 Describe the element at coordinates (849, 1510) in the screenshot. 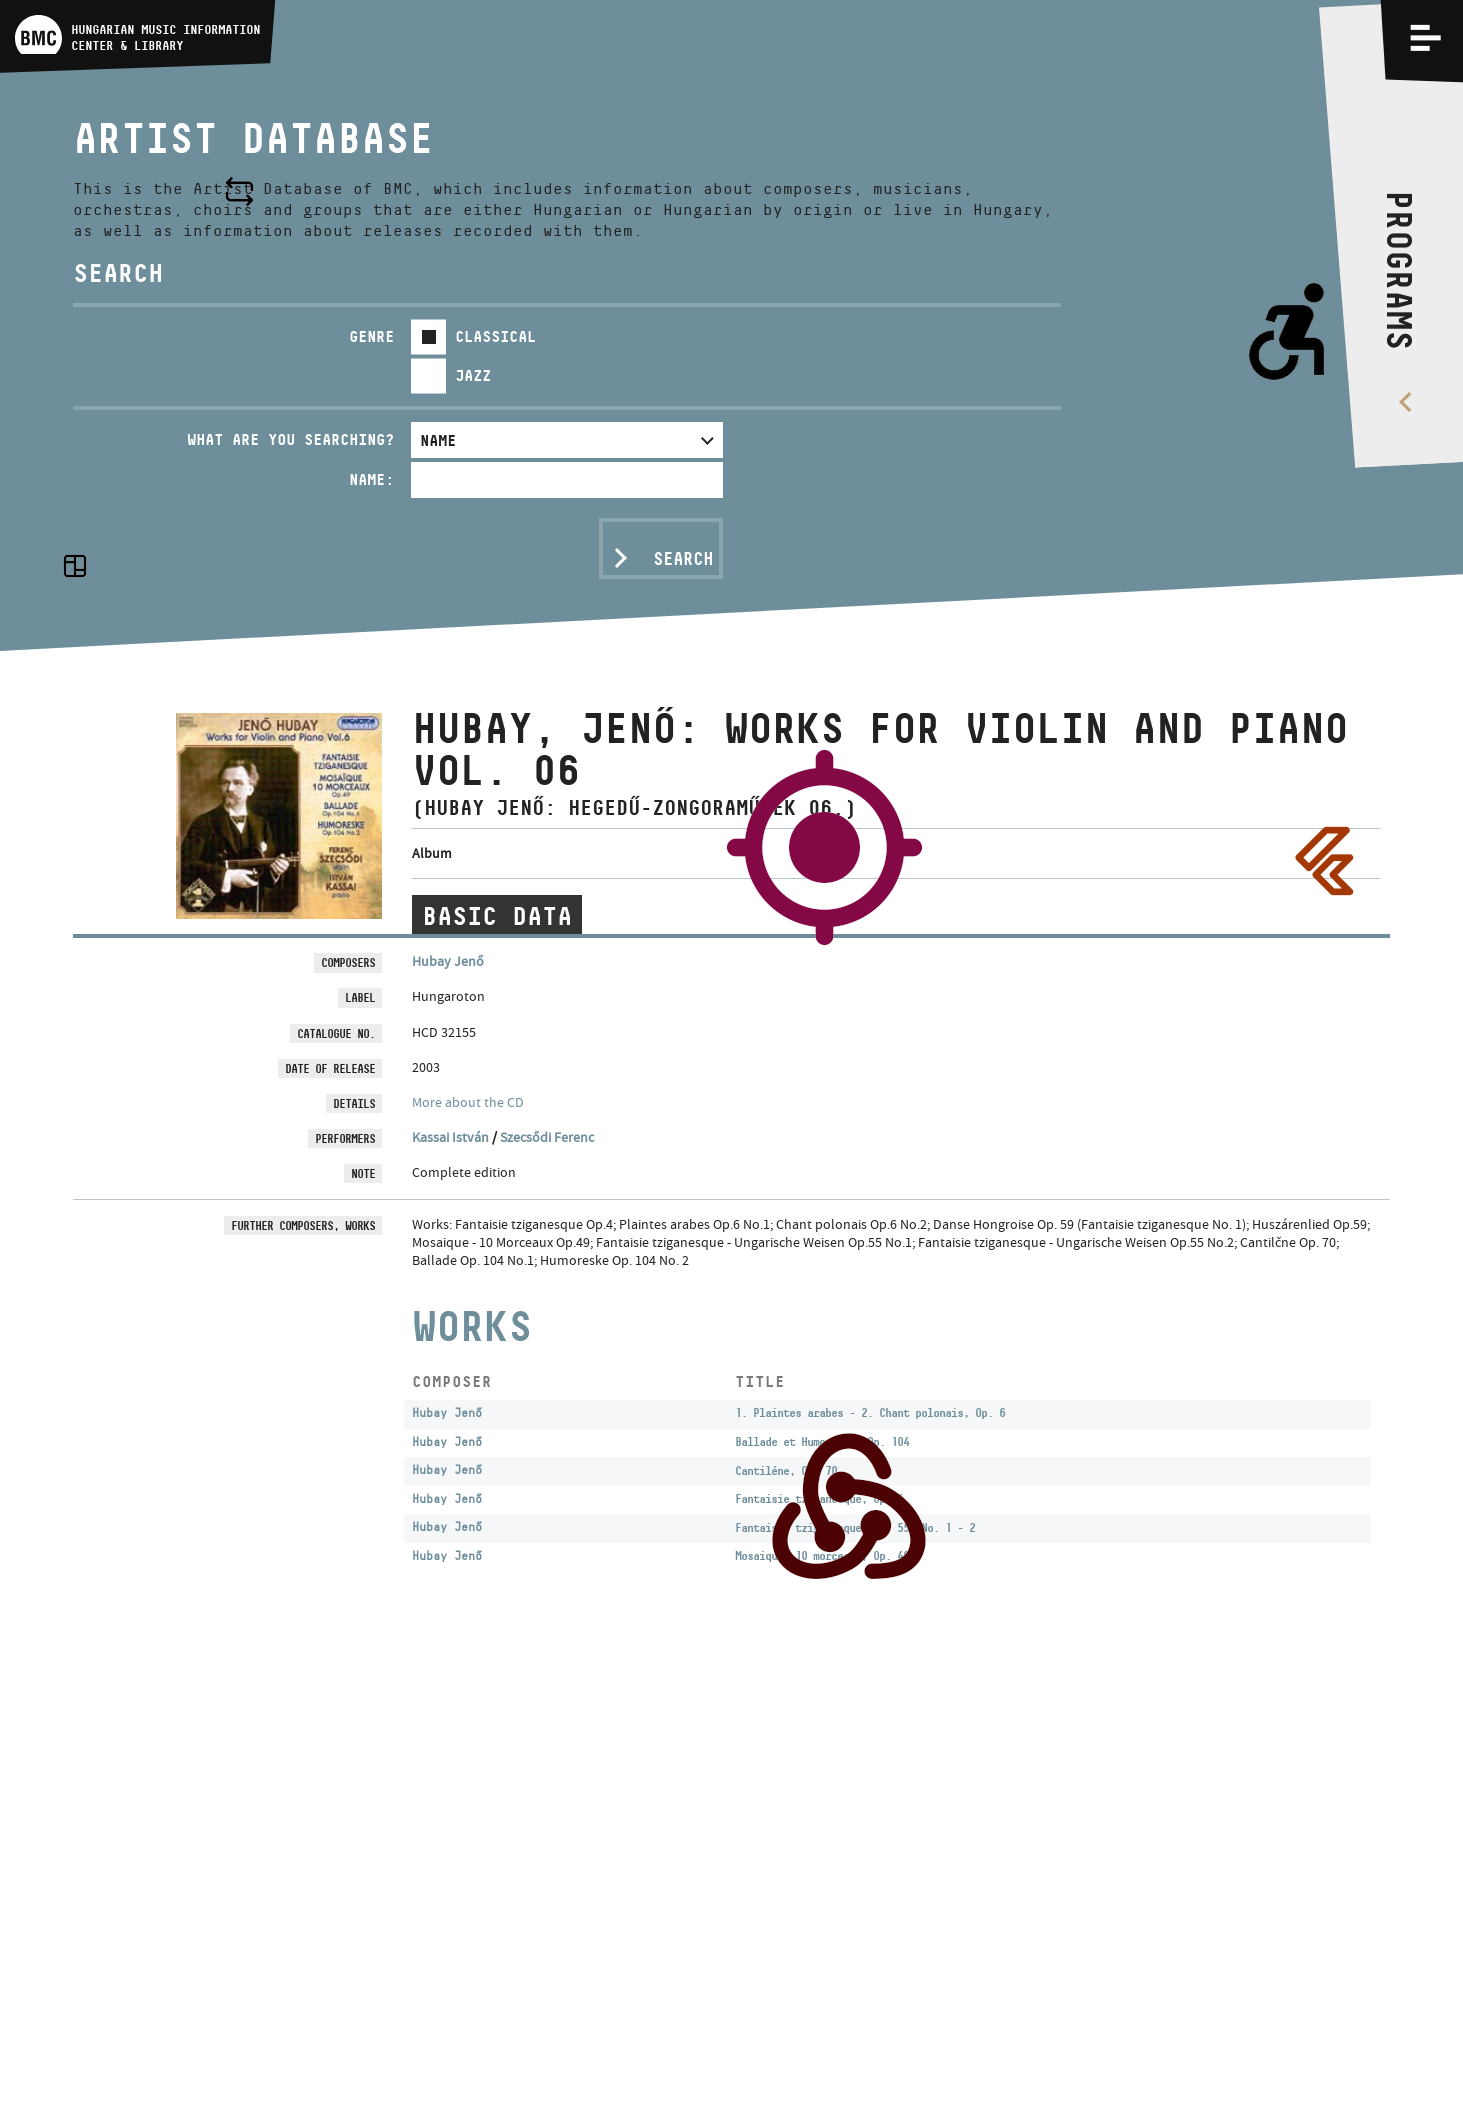

I see `redux state management library logo` at that location.